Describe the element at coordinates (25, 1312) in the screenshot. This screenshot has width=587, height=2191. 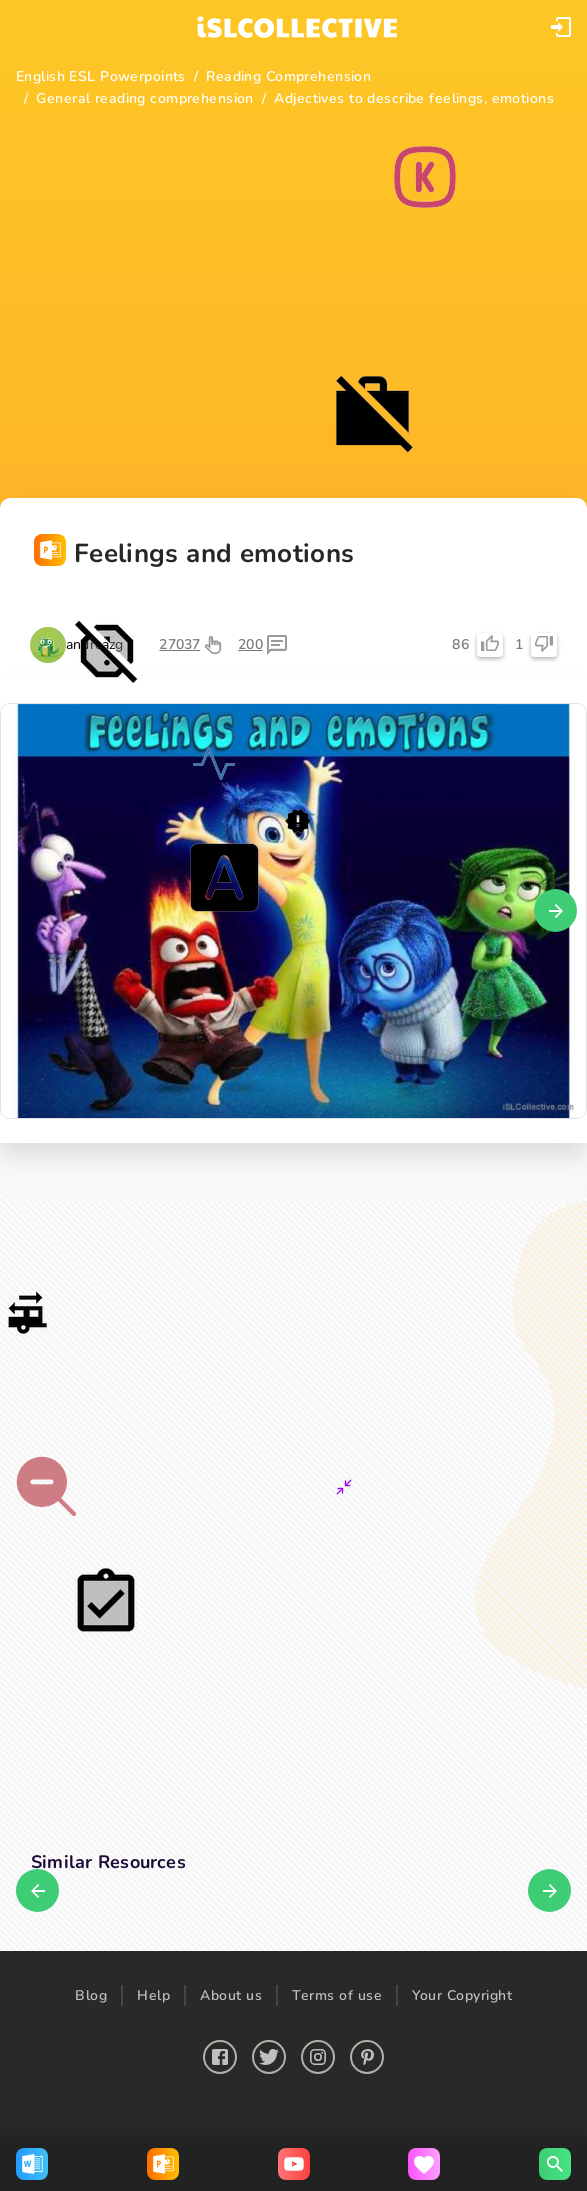
I see `indicates RV hookup amenities available` at that location.